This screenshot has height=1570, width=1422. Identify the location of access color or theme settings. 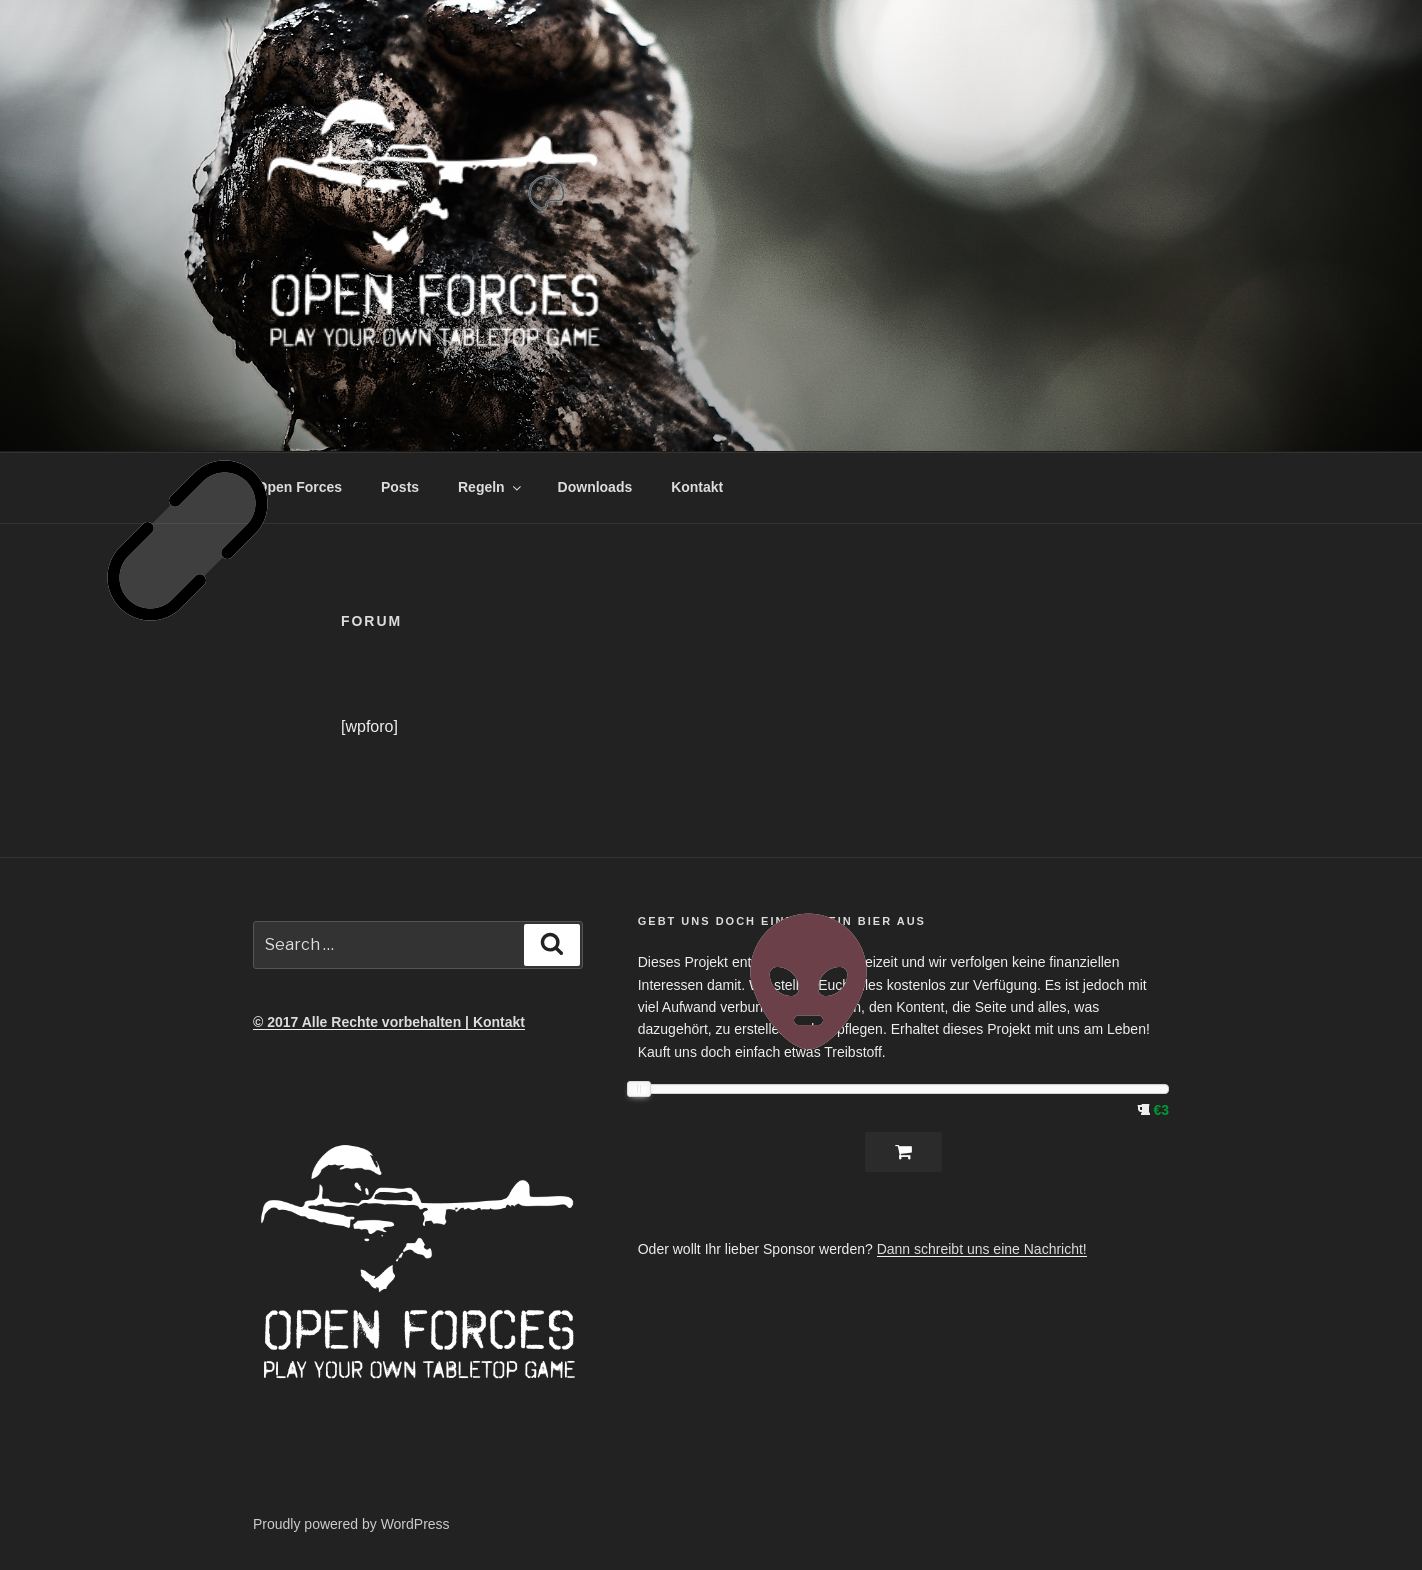
(546, 193).